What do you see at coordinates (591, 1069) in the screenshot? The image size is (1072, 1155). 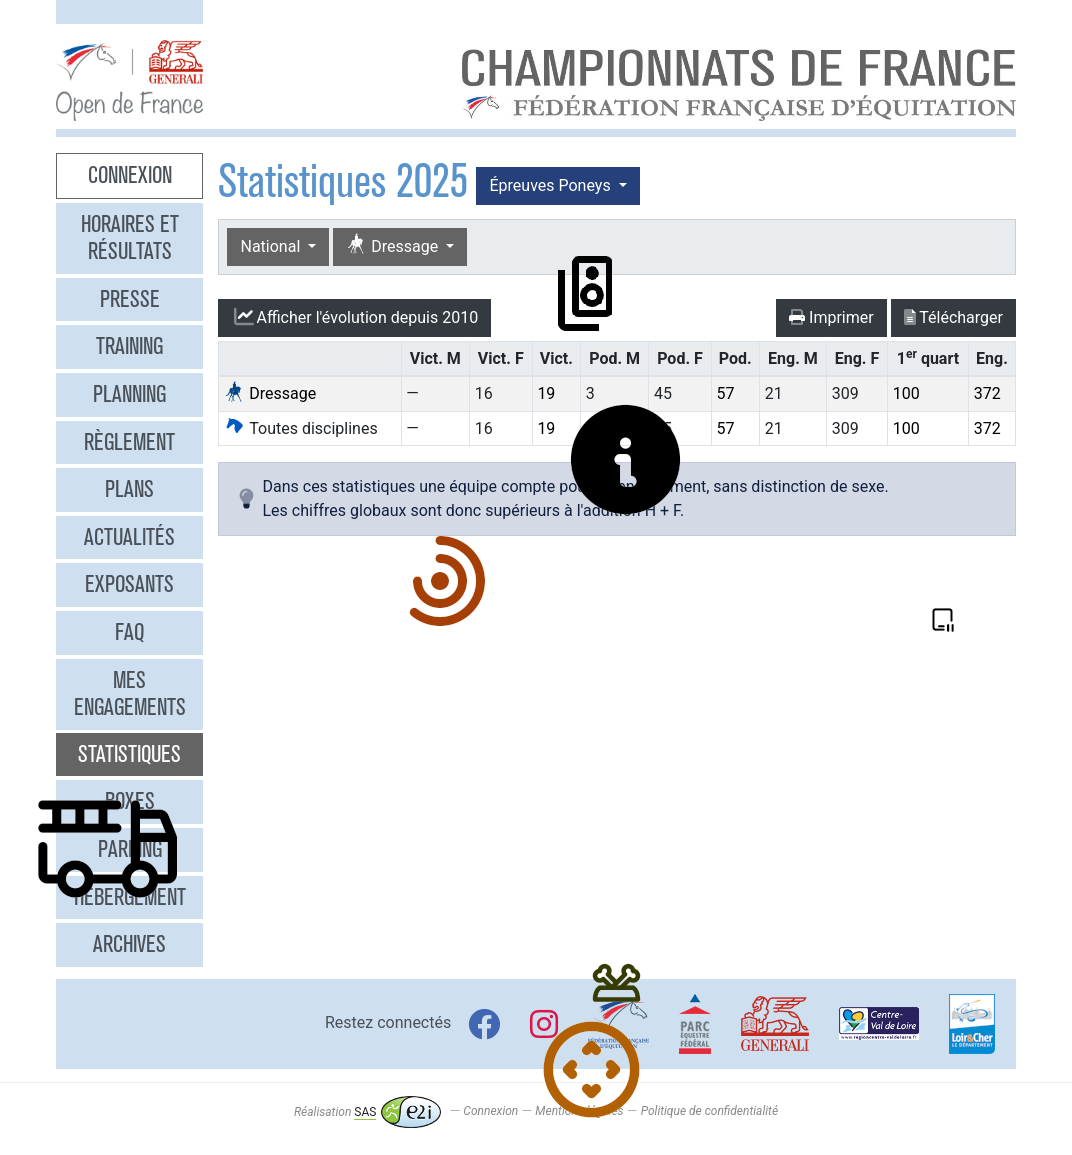 I see `navigate or pan in multiple directions` at bounding box center [591, 1069].